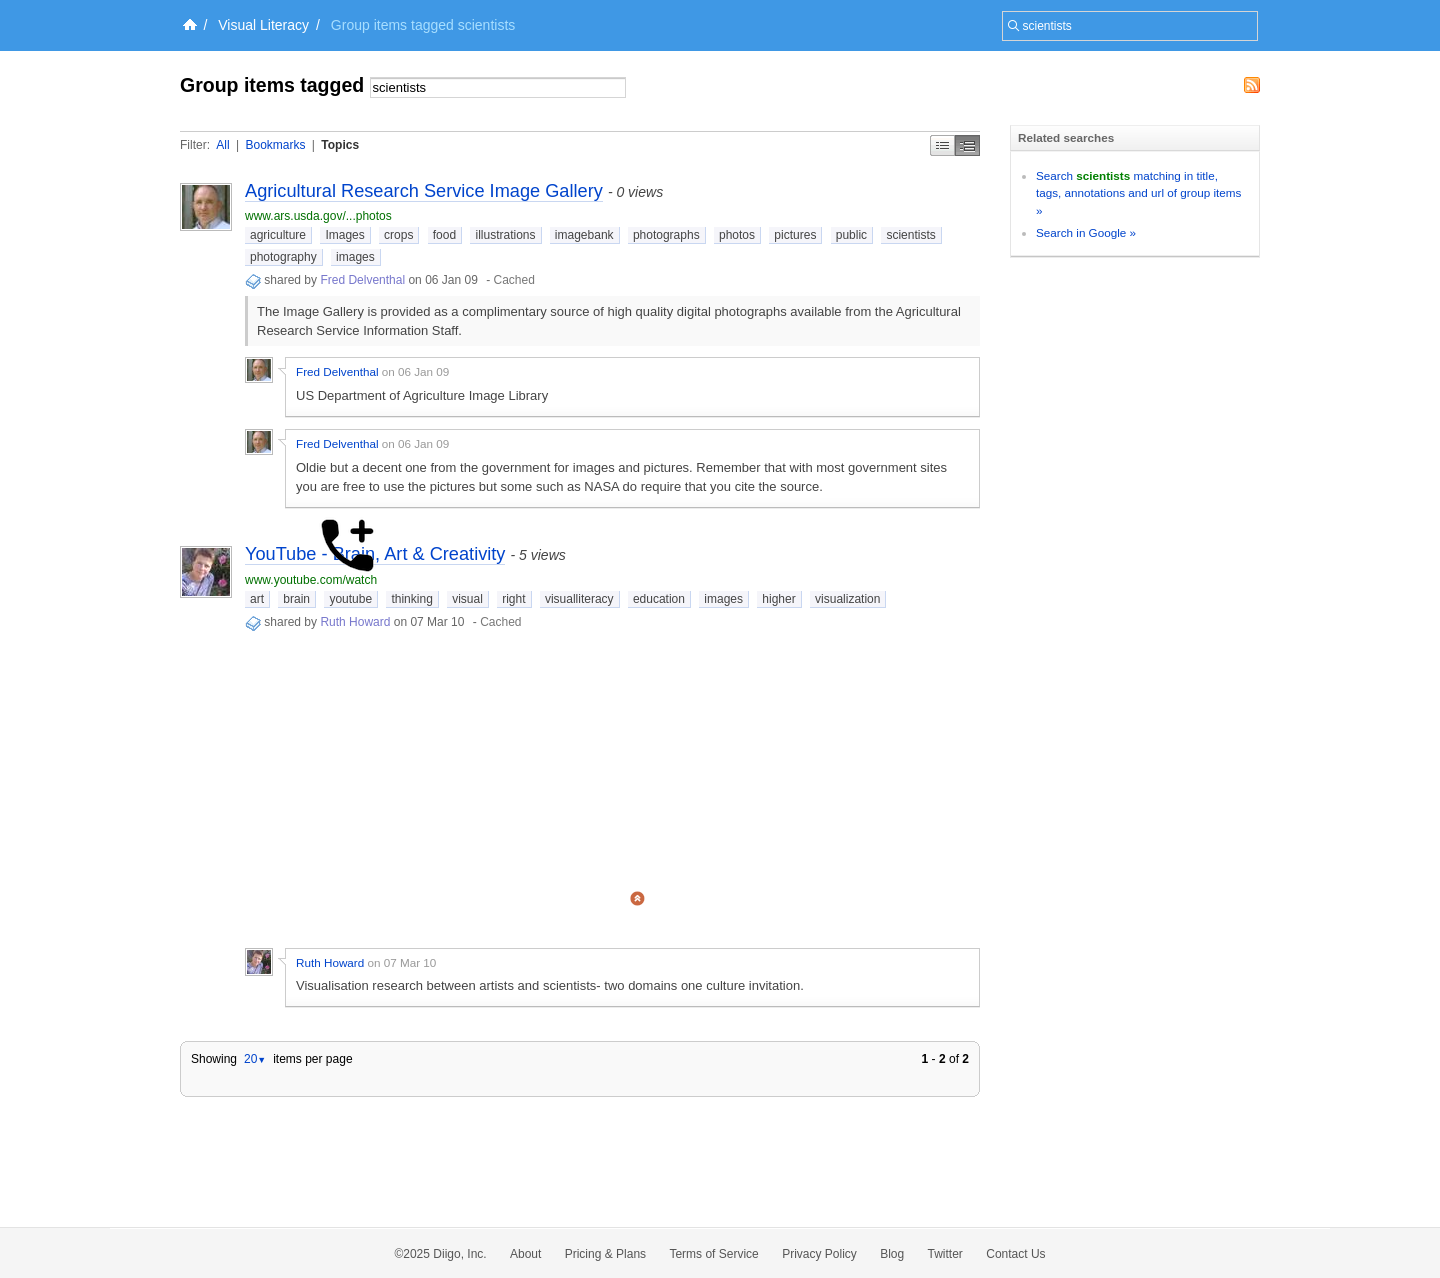 The image size is (1440, 1278). I want to click on add a new contact to your phone, so click(347, 545).